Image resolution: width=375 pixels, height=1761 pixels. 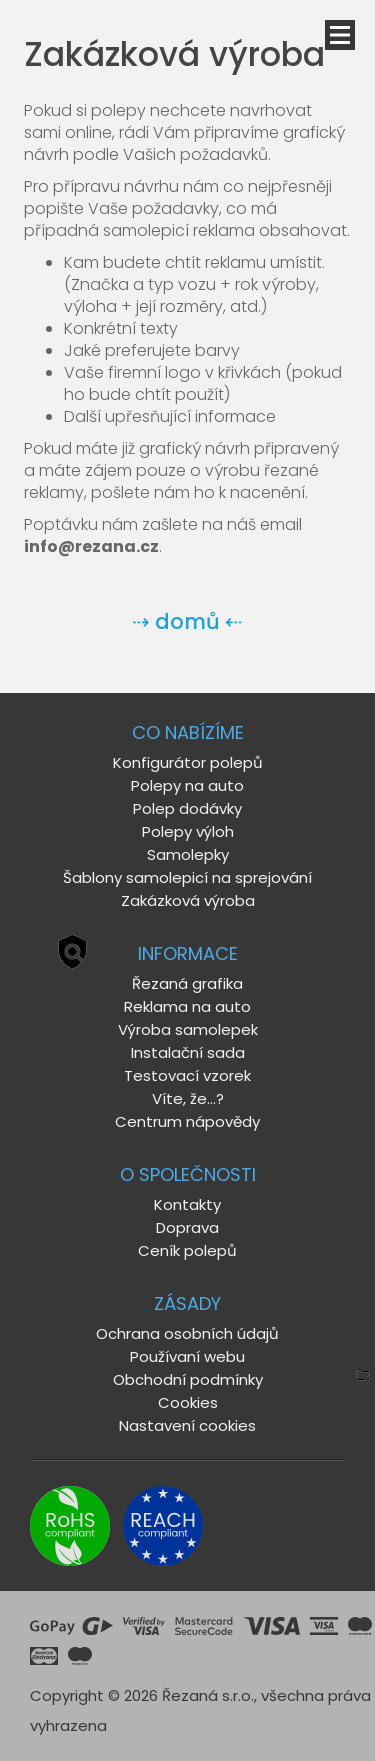 What do you see at coordinates (72, 951) in the screenshot?
I see `view privacy policy or terms` at bounding box center [72, 951].